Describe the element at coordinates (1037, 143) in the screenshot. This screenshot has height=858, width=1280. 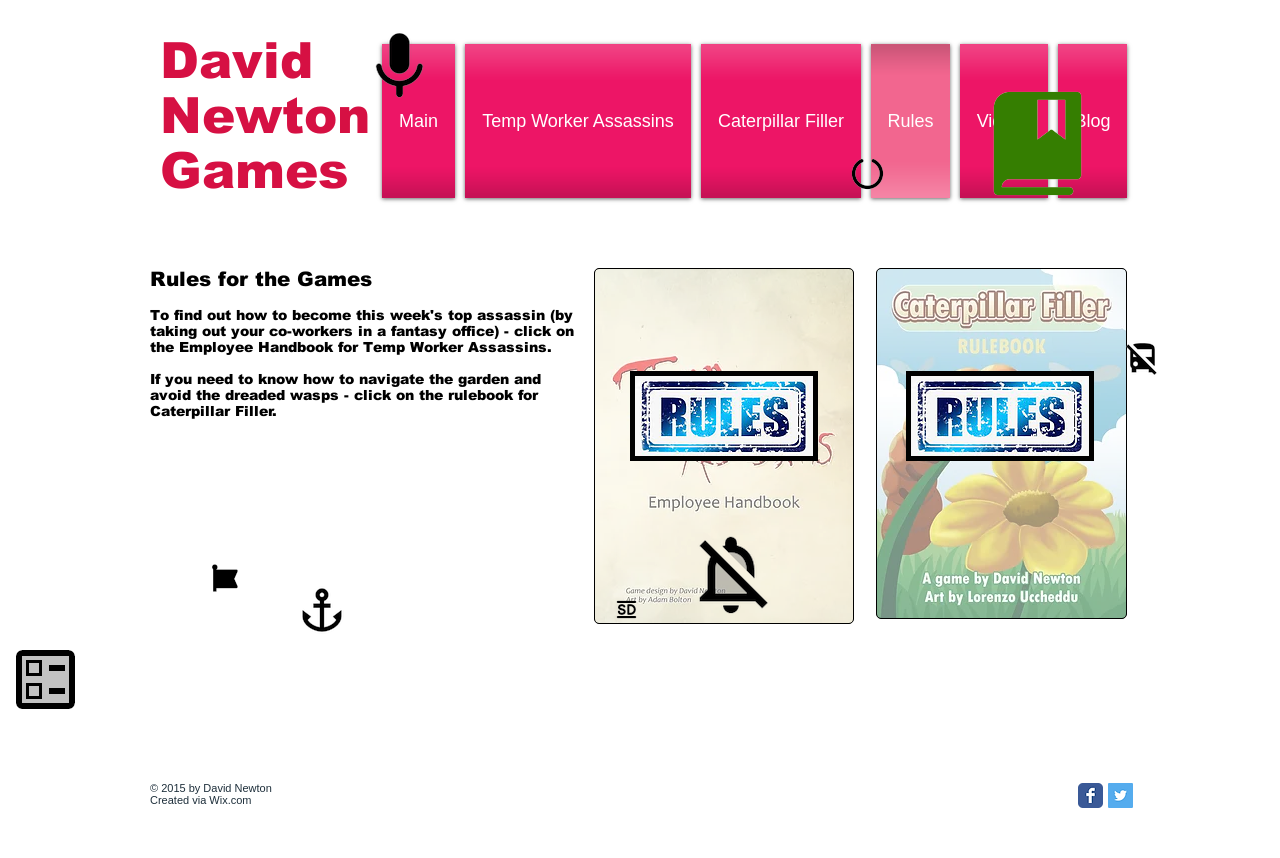
I see `access your bookmarked reading list` at that location.